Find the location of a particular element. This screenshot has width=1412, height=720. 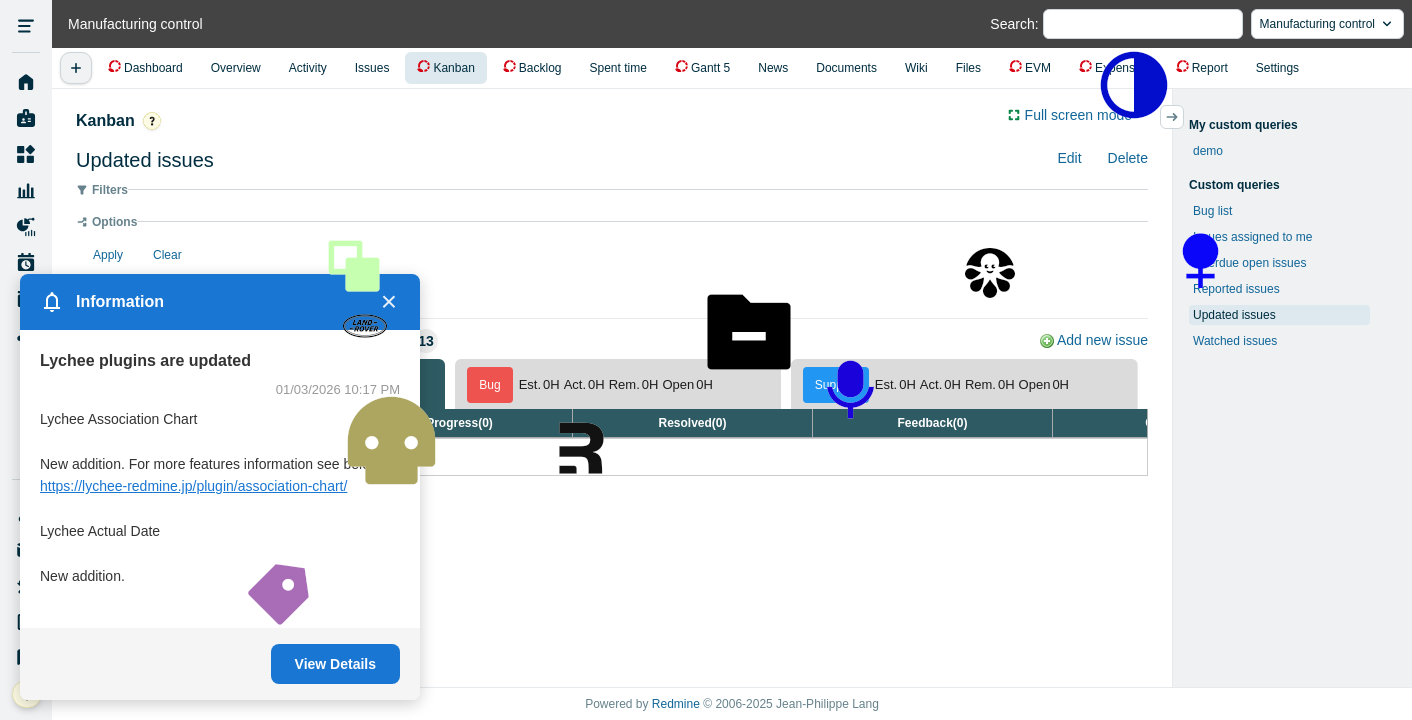

remove a folder is located at coordinates (749, 332).